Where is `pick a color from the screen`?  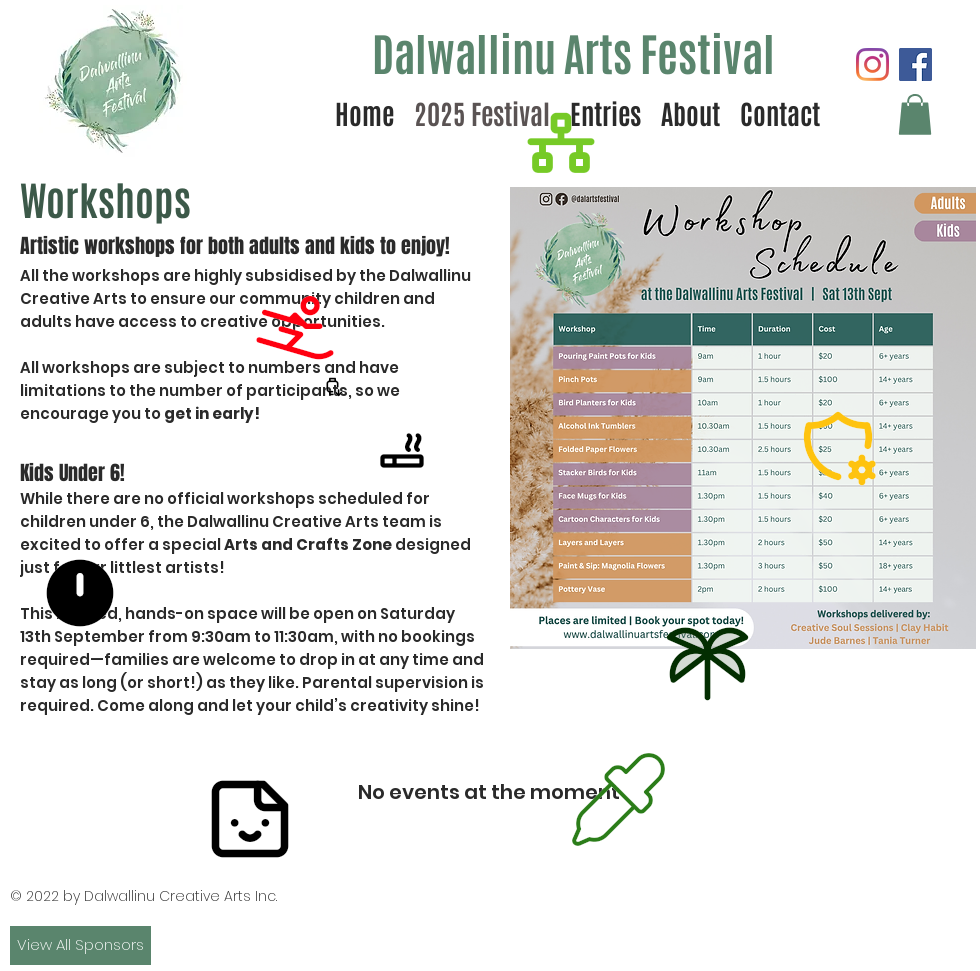
pick a color from the screen is located at coordinates (618, 799).